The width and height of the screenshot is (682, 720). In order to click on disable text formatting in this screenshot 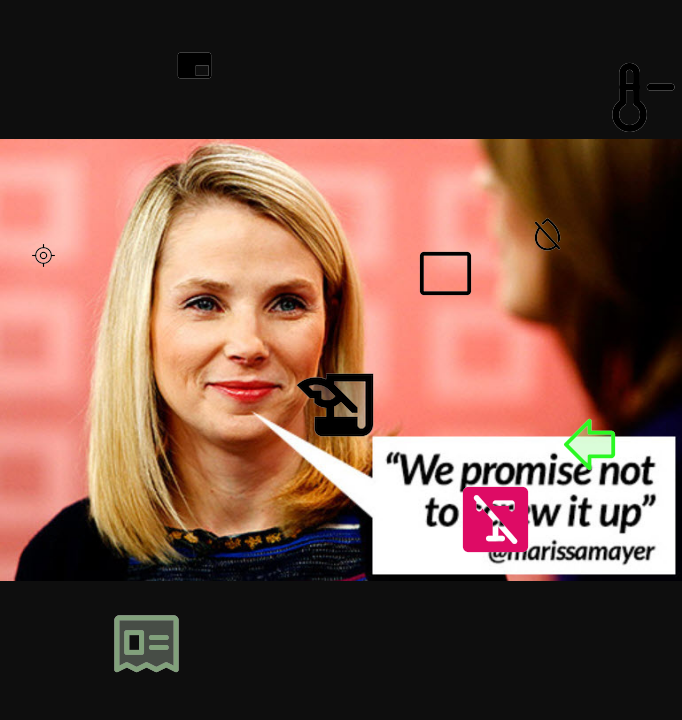, I will do `click(495, 519)`.